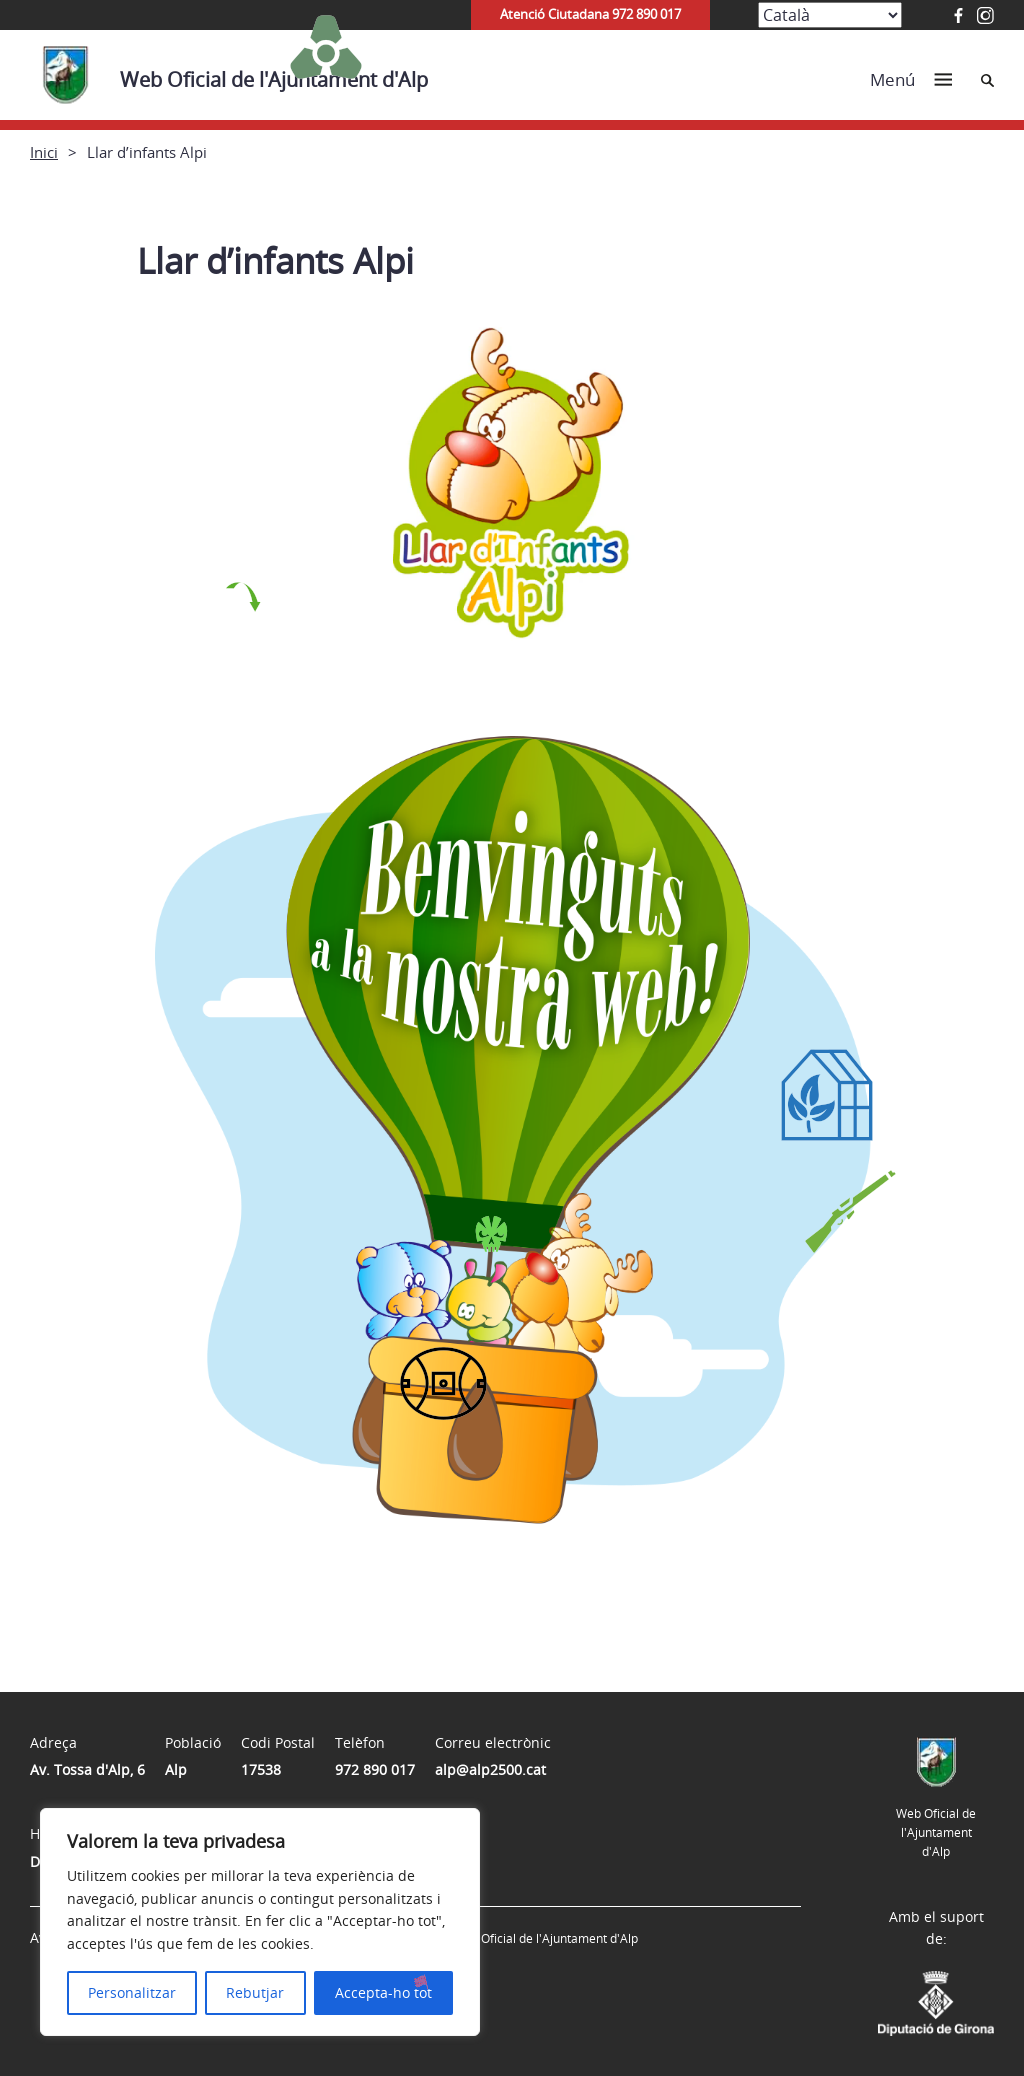  Describe the element at coordinates (491, 1233) in the screenshot. I see `indicates danger or deadly hazard in gameplay` at that location.